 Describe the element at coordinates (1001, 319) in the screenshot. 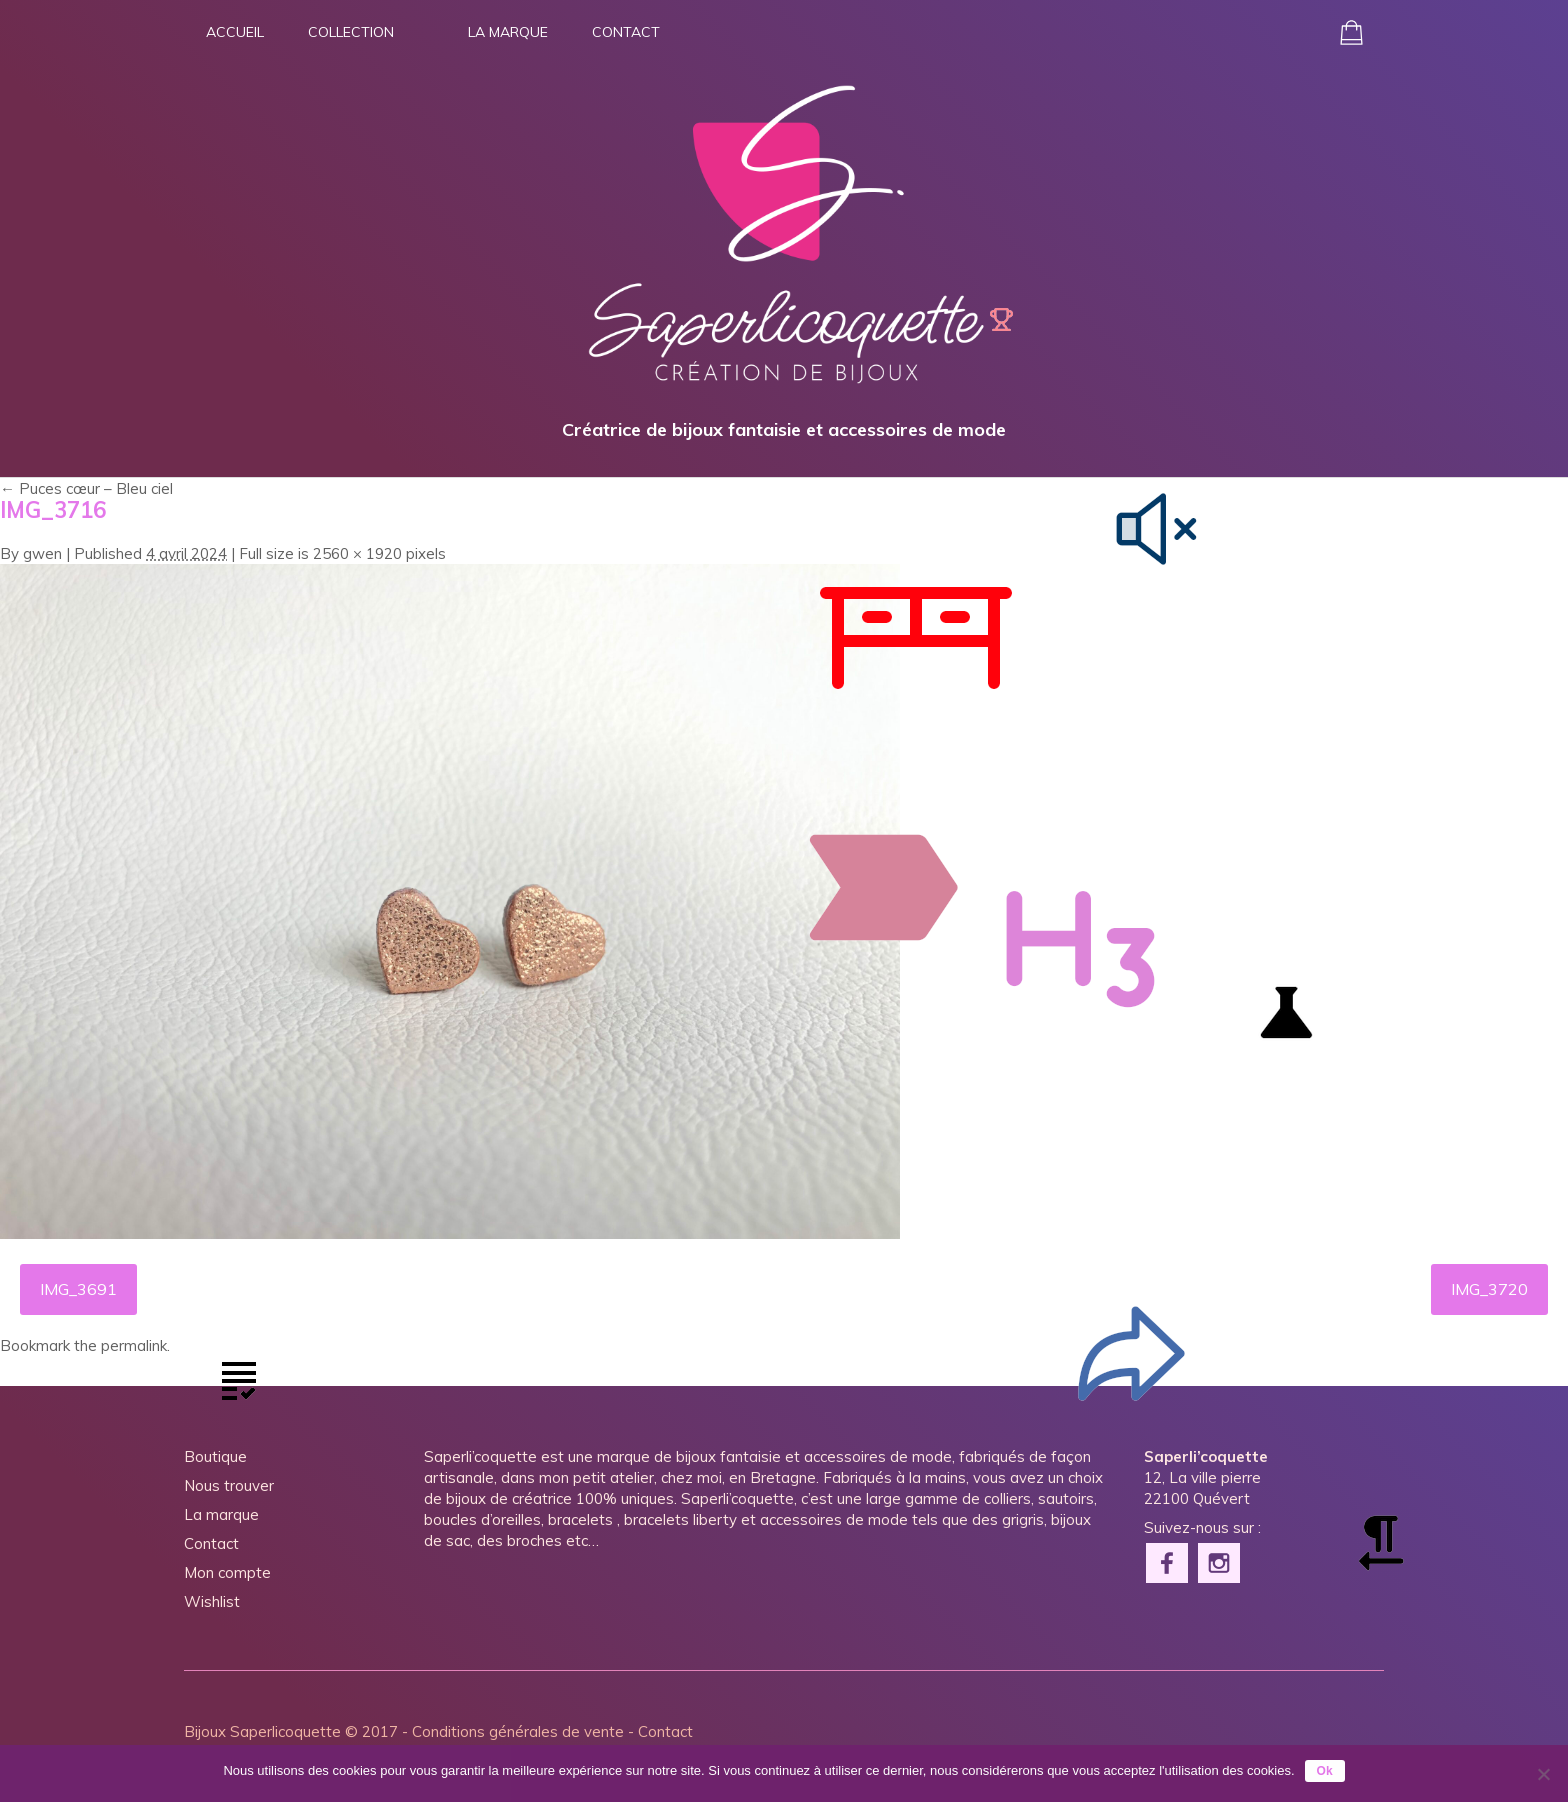

I see `view achievements or awards` at that location.